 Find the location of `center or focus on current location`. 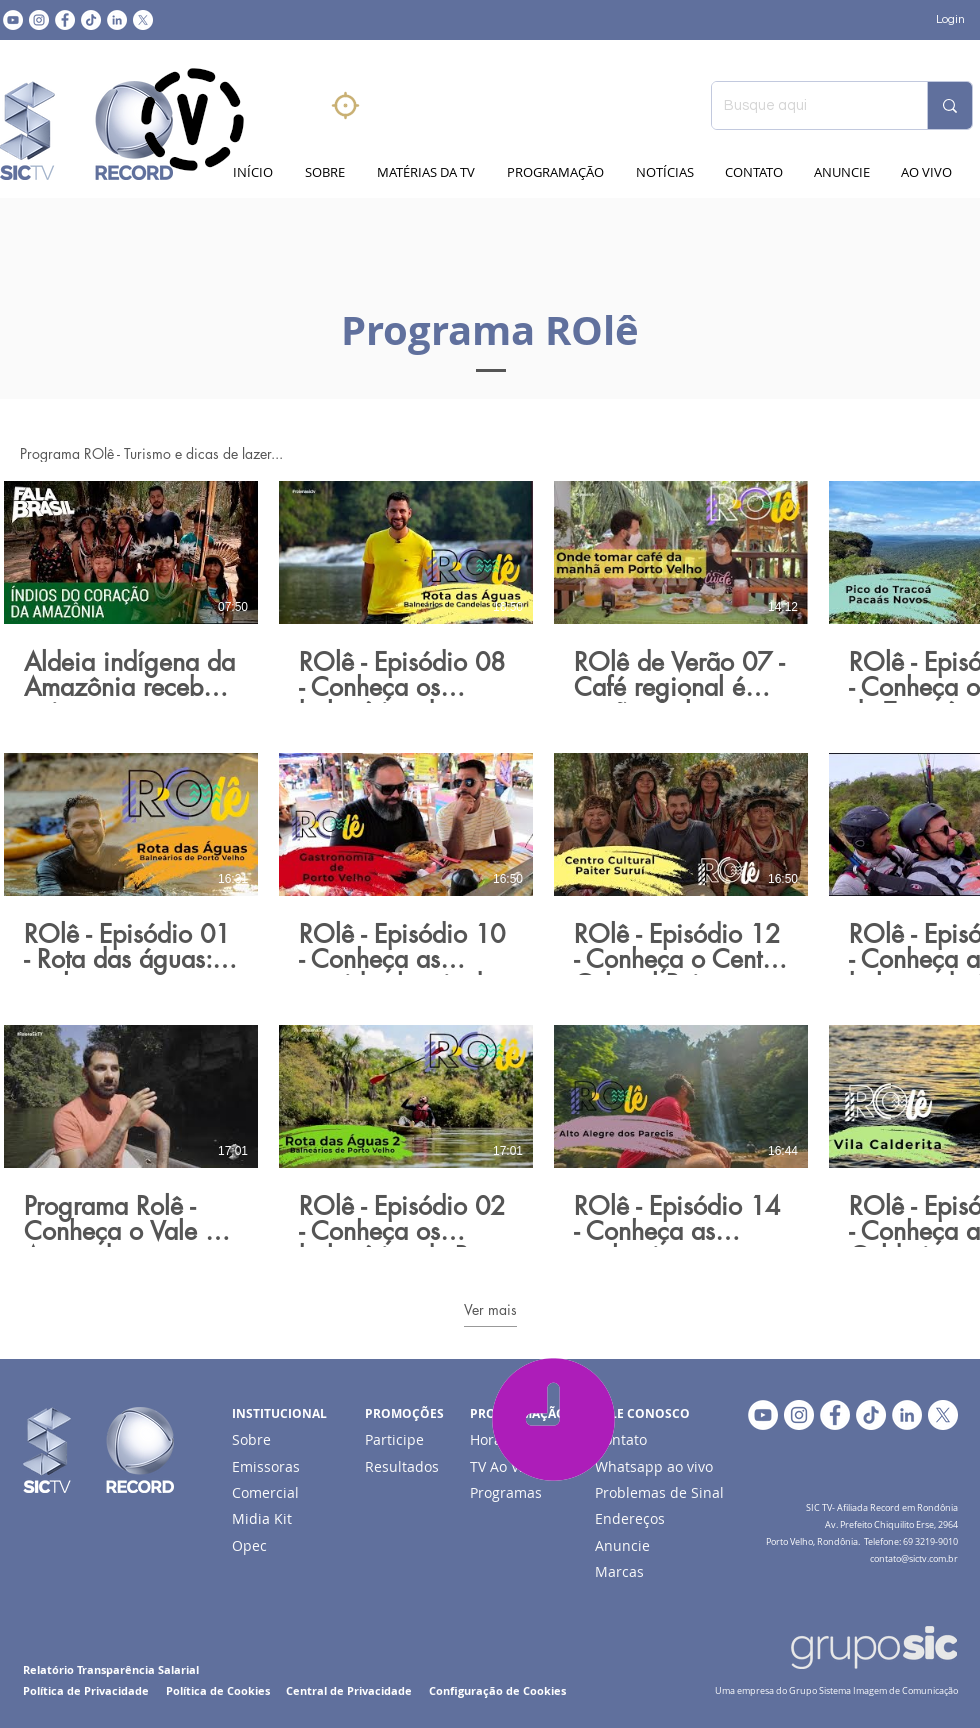

center or focus on current location is located at coordinates (345, 105).